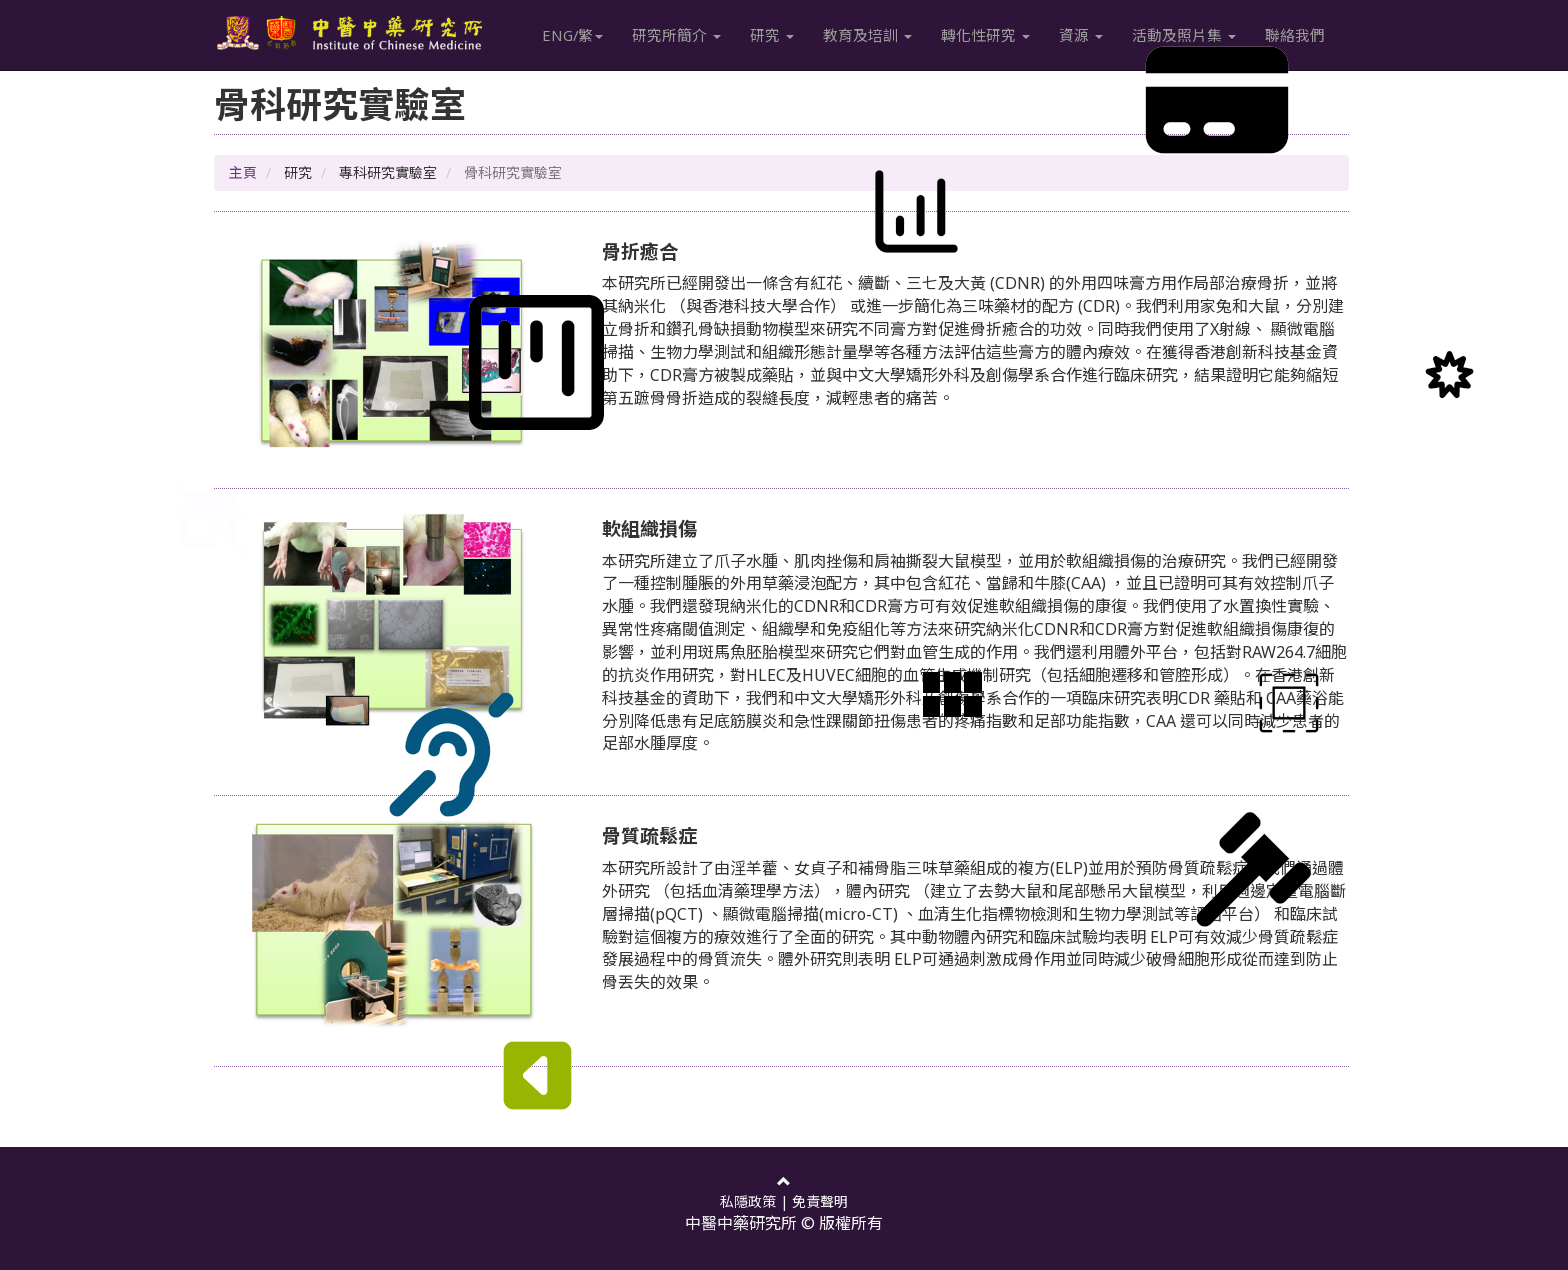 Image resolution: width=1568 pixels, height=1270 pixels. I want to click on access legal or court-related information, so click(1250, 873).